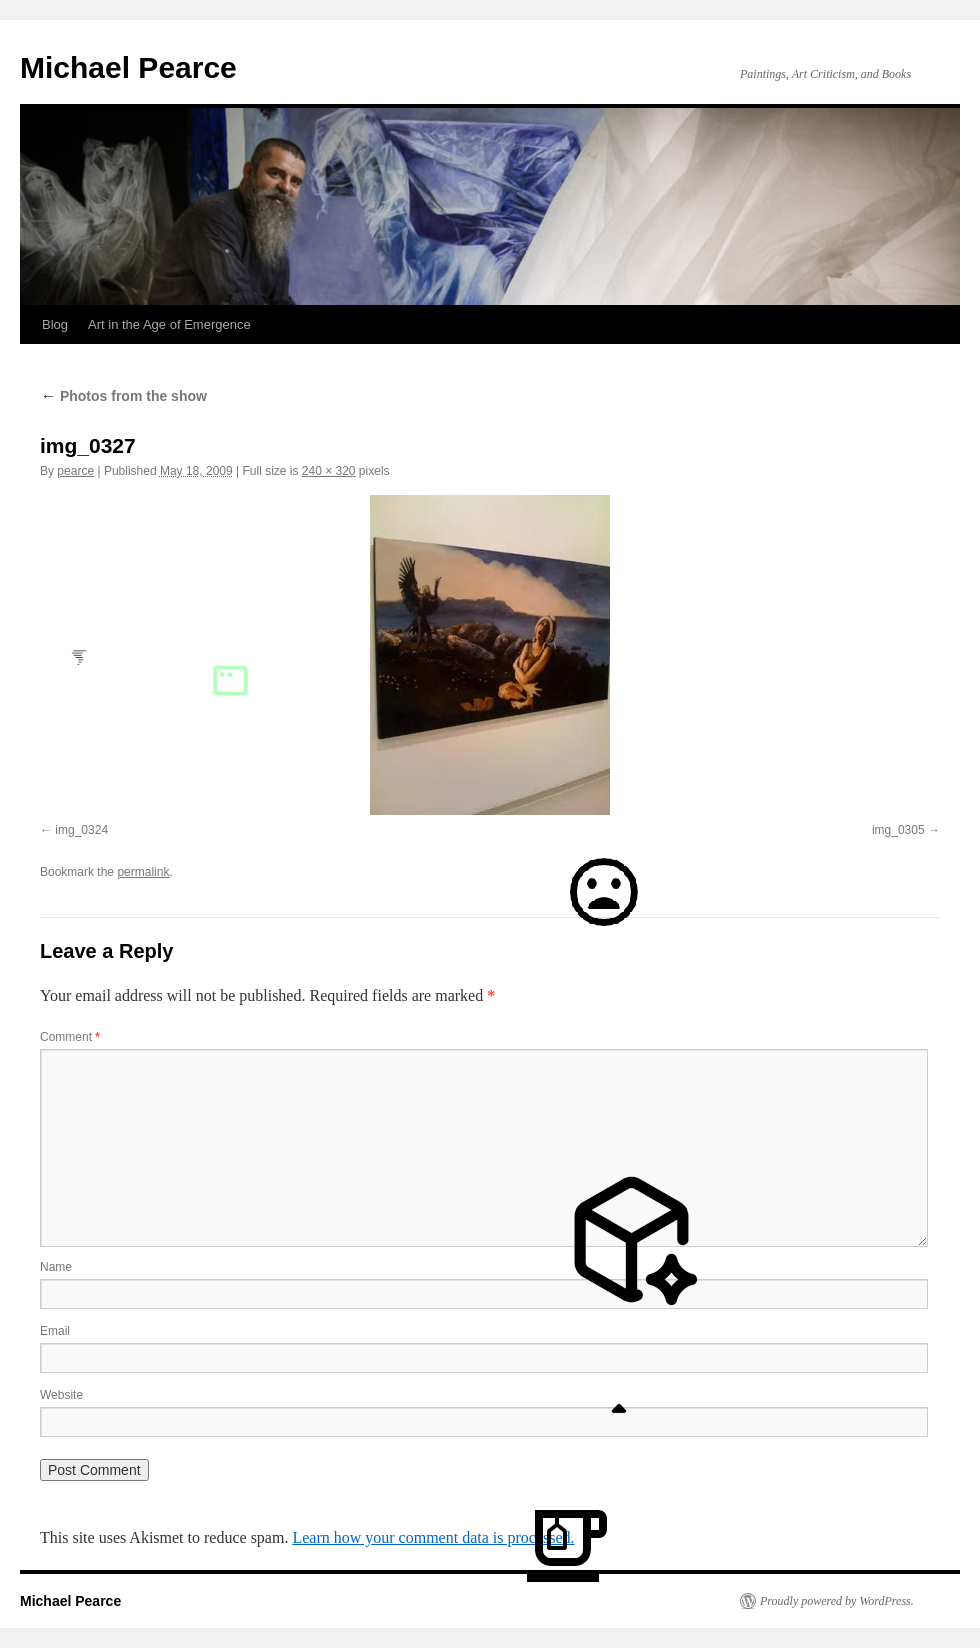 This screenshot has width=980, height=1648. Describe the element at coordinates (230, 680) in the screenshot. I see `open application window` at that location.